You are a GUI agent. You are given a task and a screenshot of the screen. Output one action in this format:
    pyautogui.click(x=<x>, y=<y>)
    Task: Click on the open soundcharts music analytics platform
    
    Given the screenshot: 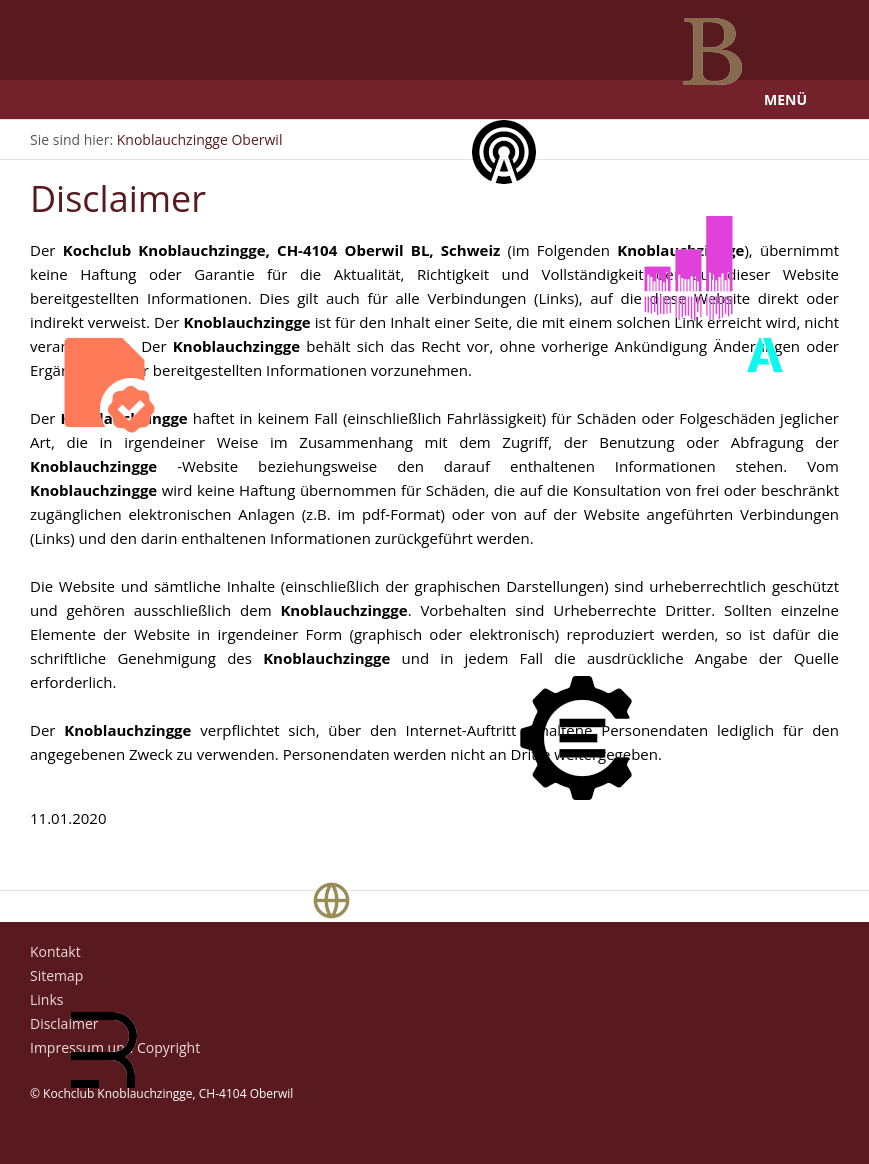 What is the action you would take?
    pyautogui.click(x=688, y=268)
    